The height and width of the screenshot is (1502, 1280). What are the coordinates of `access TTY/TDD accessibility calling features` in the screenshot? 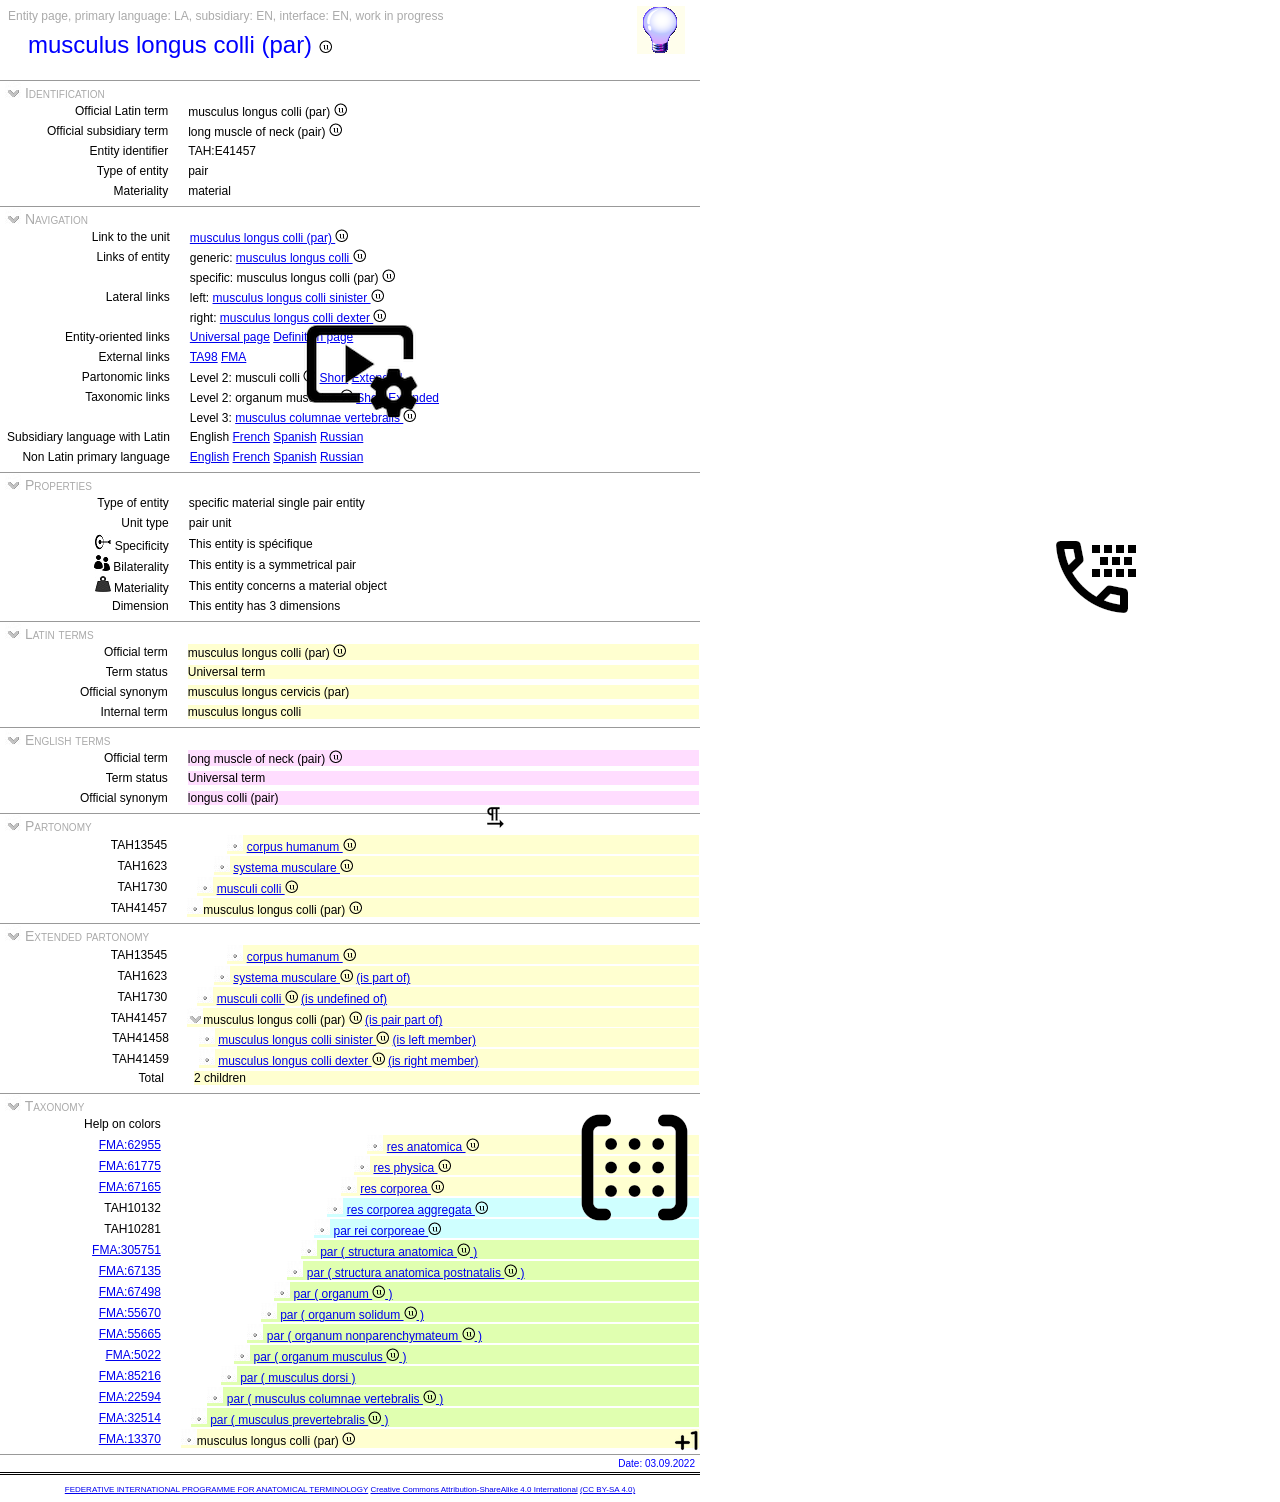 It's located at (1096, 577).